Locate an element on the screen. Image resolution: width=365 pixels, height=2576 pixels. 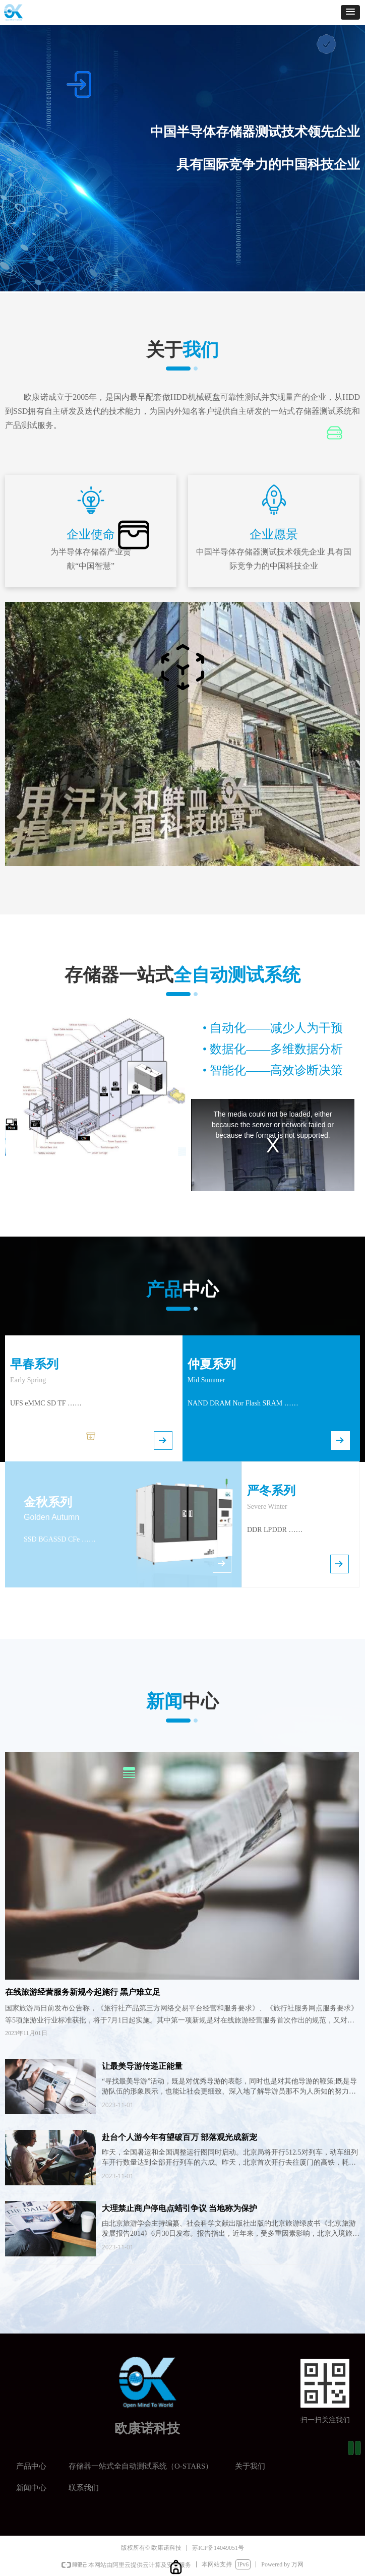
verified account or profile status is located at coordinates (326, 44).